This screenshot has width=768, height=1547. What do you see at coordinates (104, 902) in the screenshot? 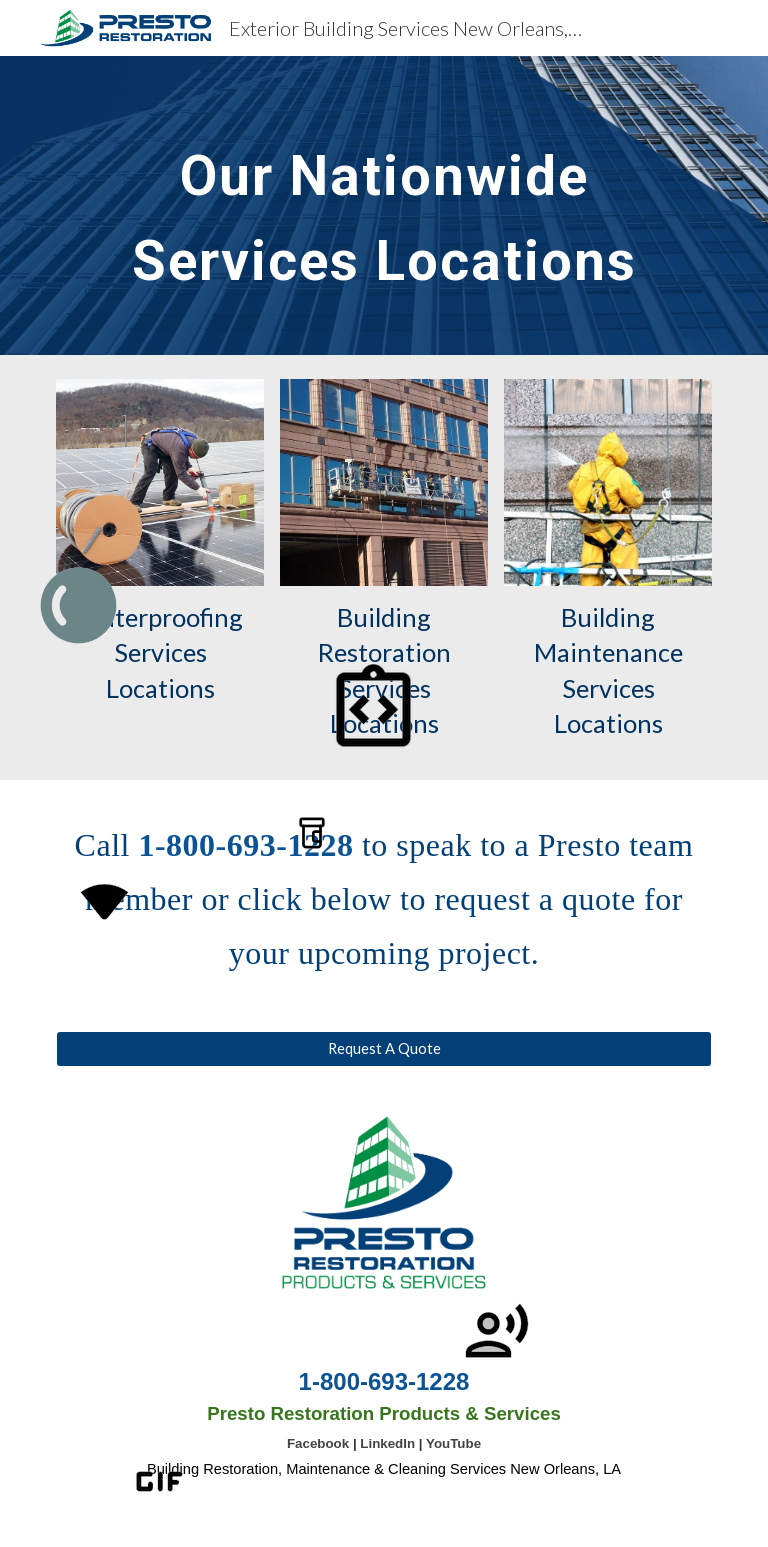
I see `indicates full wifi signal strength` at bounding box center [104, 902].